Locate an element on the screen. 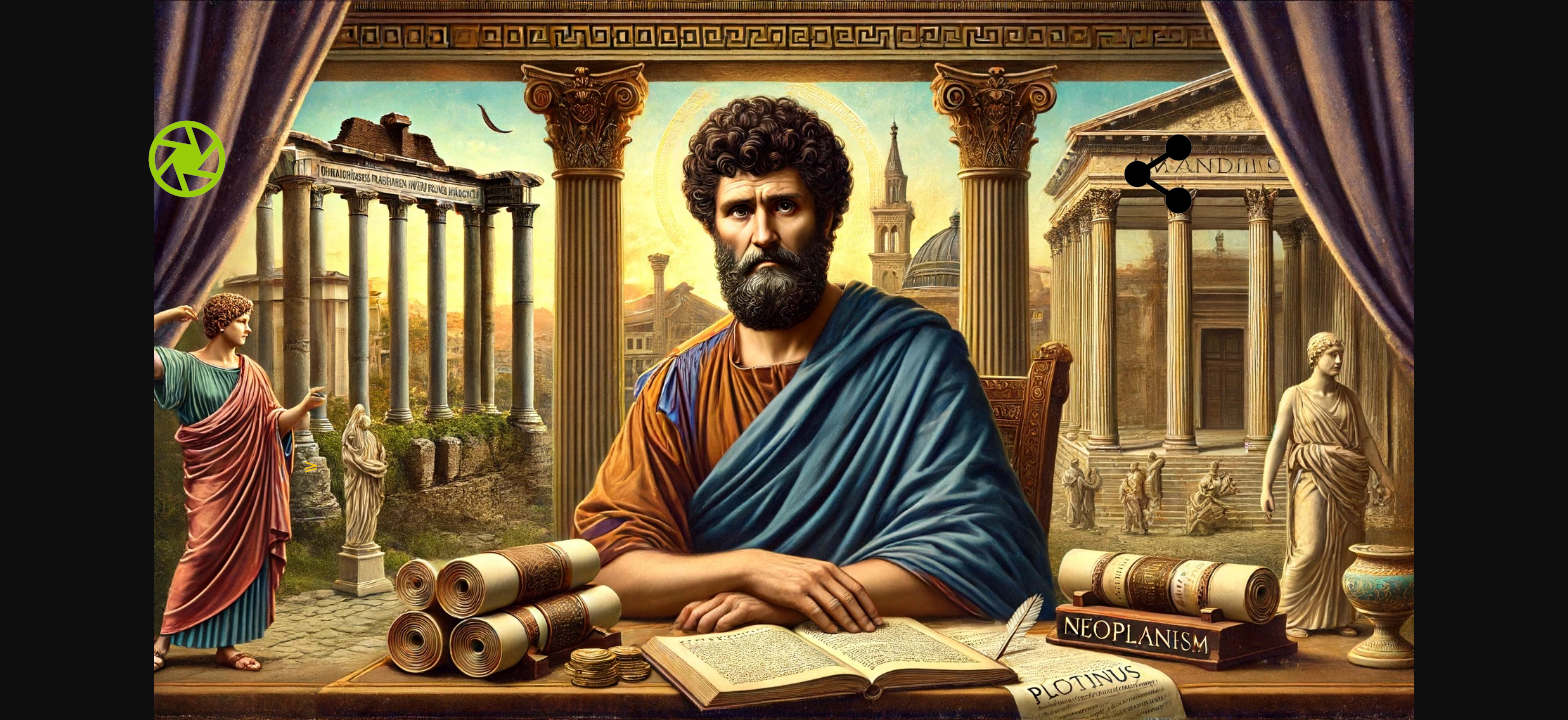 Image resolution: width=1568 pixels, height=720 pixels. share content to social networks is located at coordinates (1161, 174).